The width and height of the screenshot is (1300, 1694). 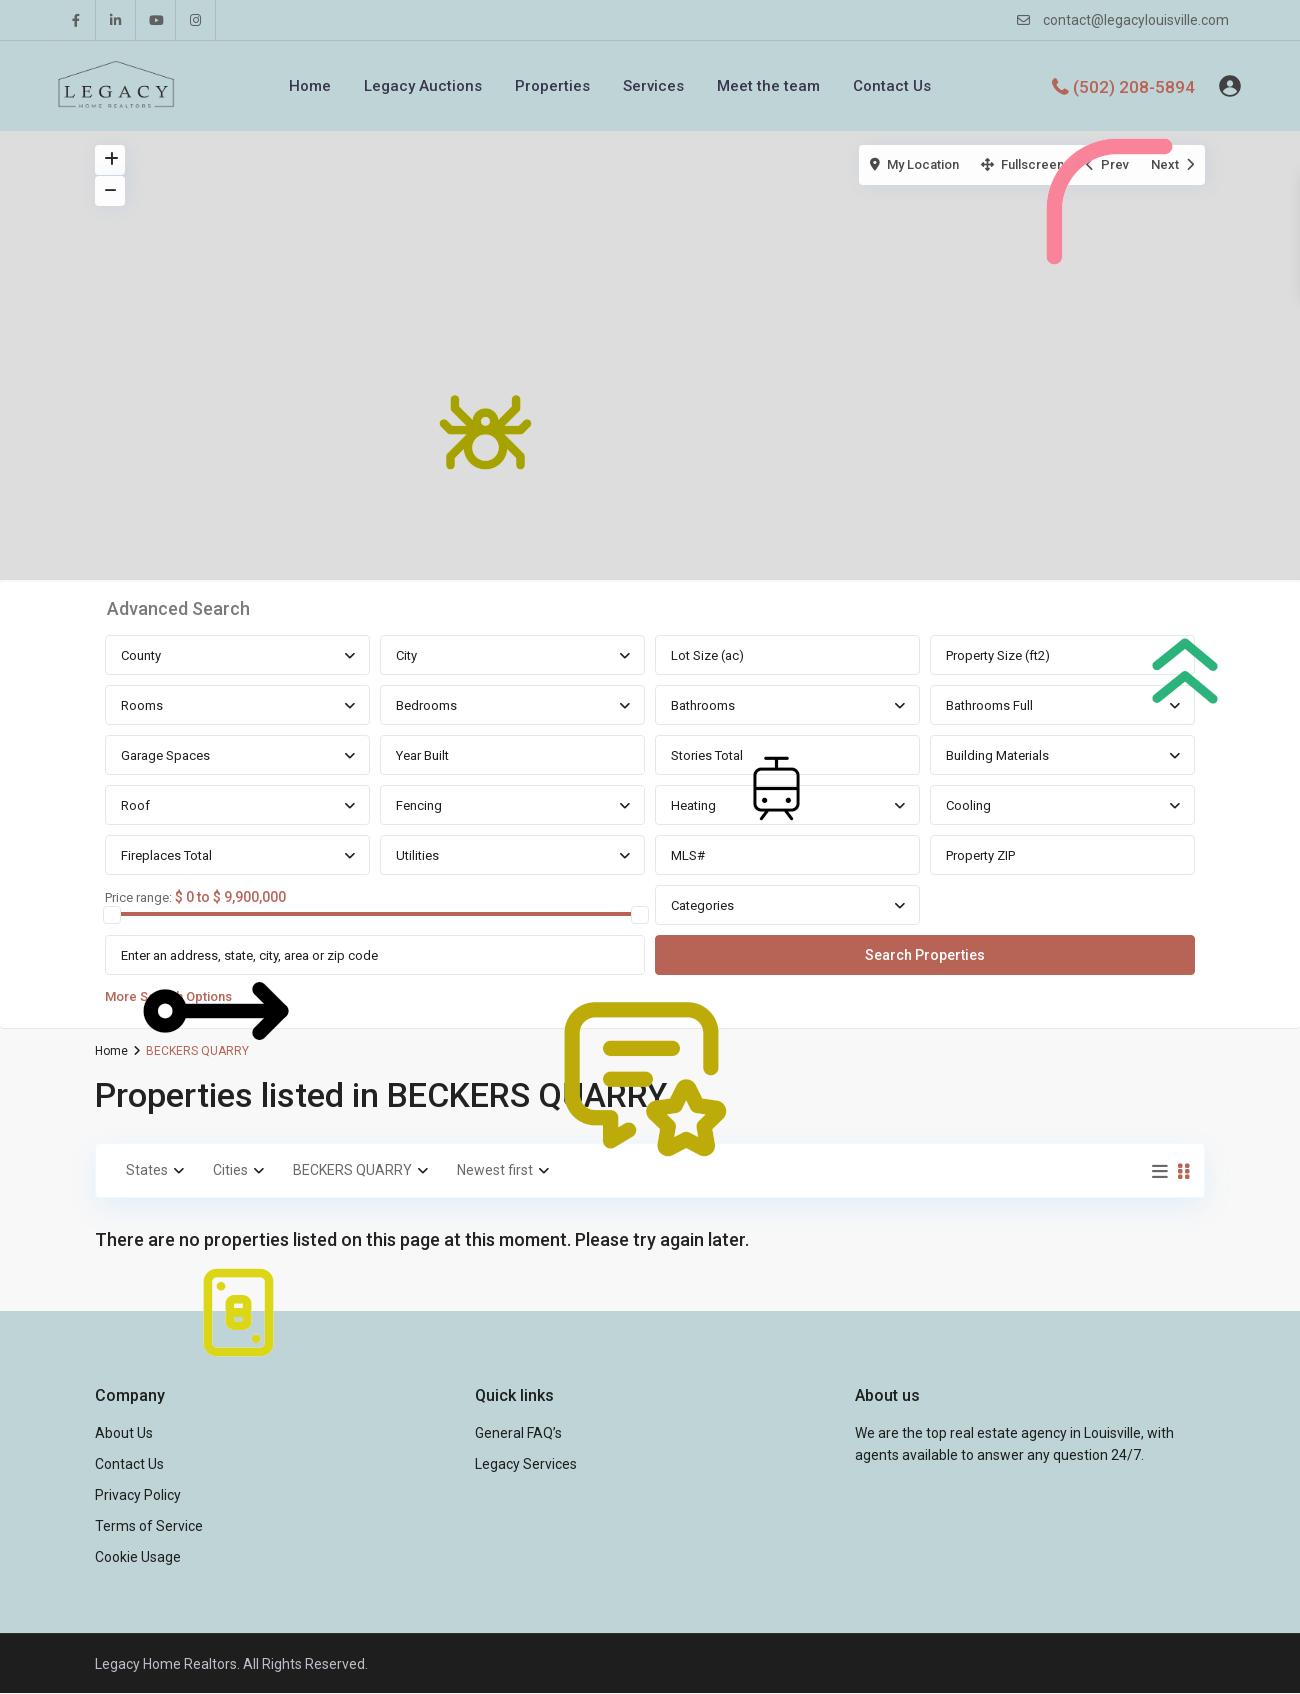 I want to click on access public transit or tram routes, so click(x=776, y=788).